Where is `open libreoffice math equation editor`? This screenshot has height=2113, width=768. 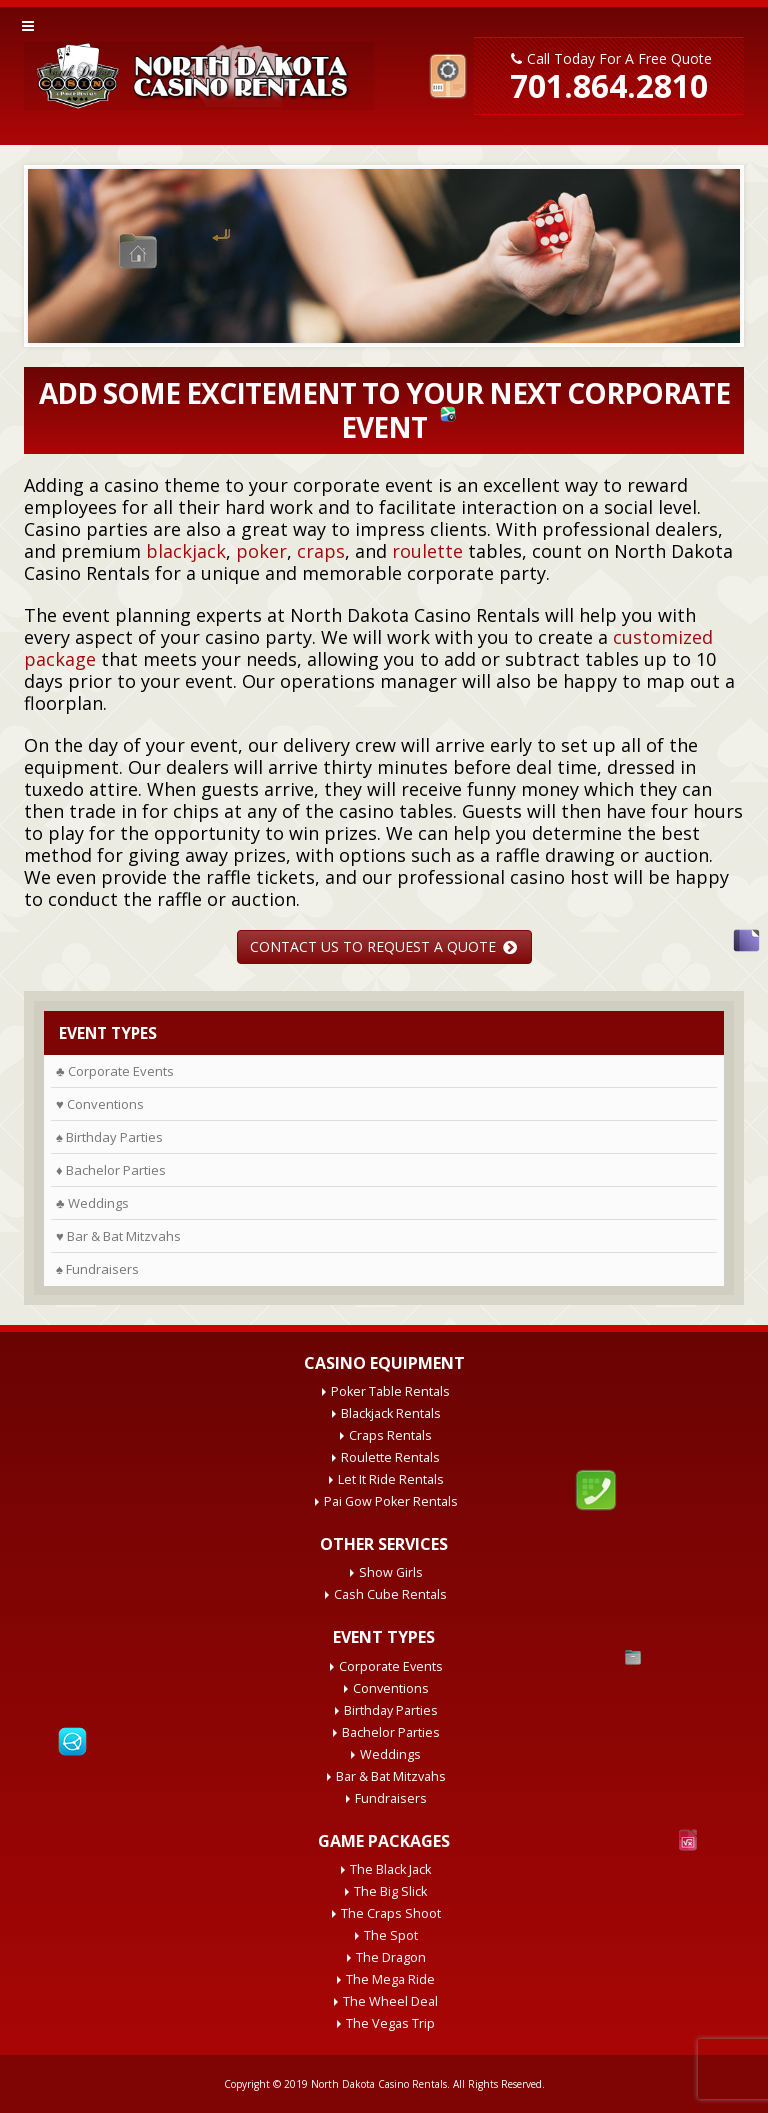
open libreoffice math equation editor is located at coordinates (688, 1840).